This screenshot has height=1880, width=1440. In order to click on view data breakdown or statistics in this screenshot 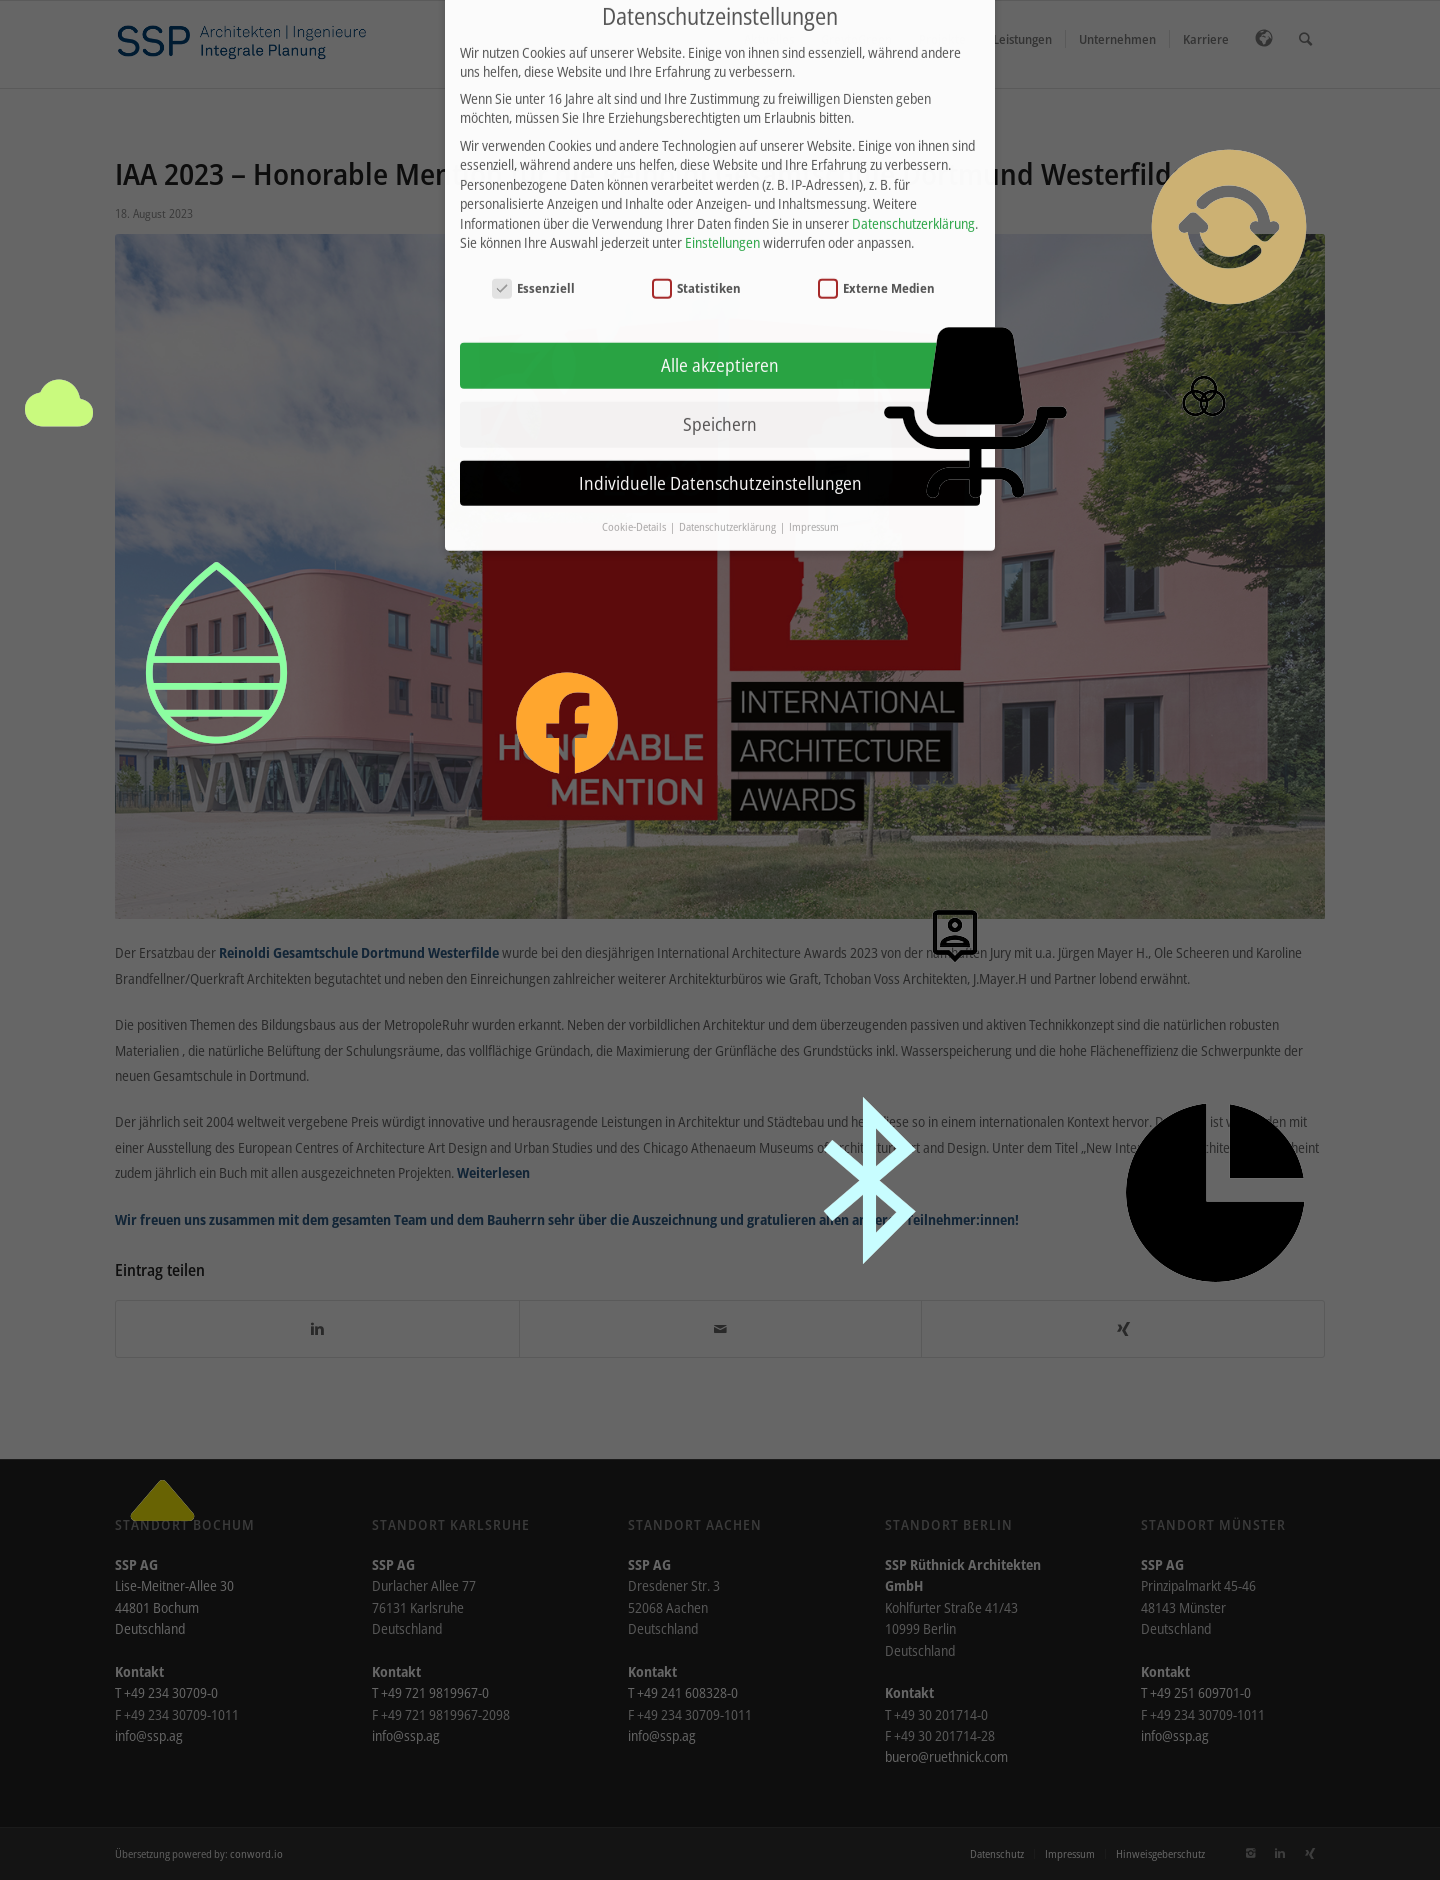, I will do `click(1215, 1192)`.